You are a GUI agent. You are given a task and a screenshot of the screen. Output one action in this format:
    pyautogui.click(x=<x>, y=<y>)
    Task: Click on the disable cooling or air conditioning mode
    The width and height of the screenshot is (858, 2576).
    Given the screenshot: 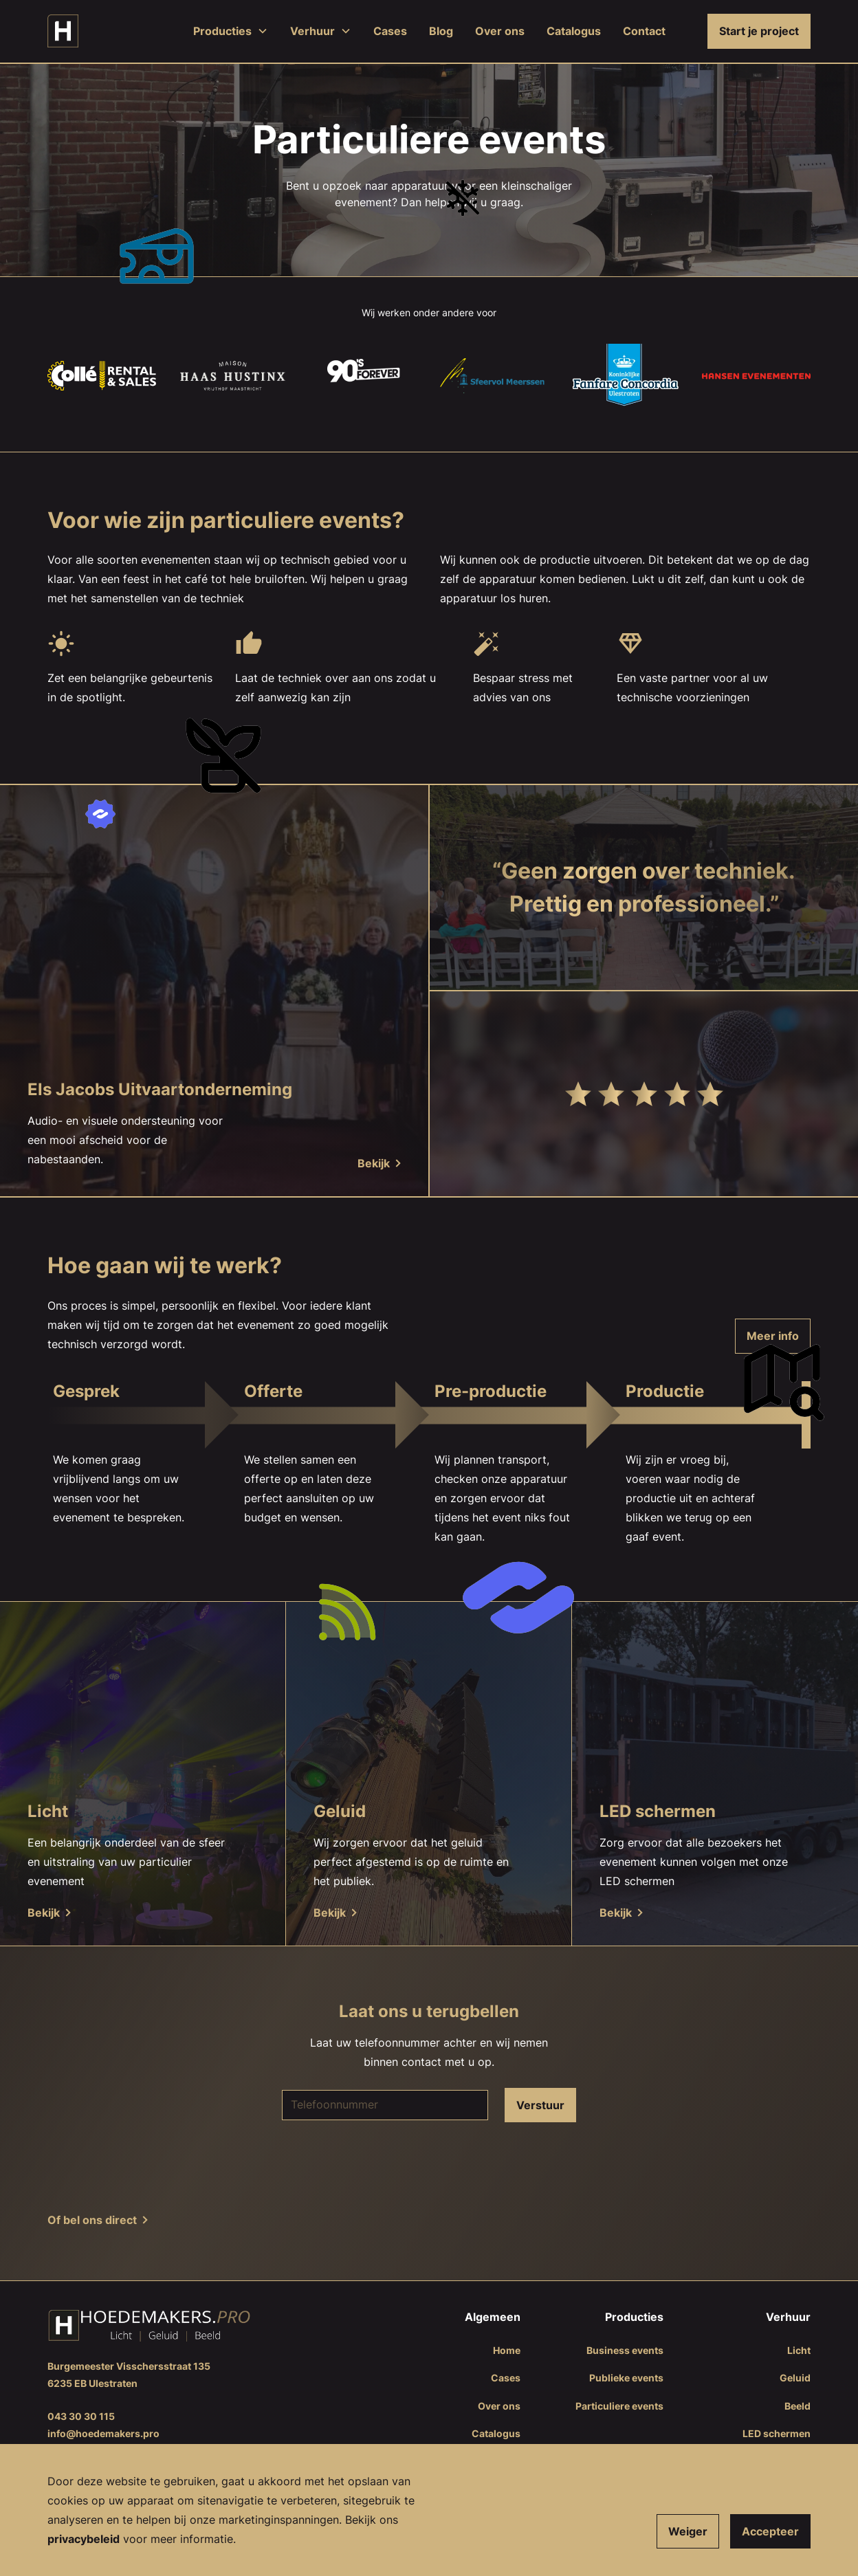 What is the action you would take?
    pyautogui.click(x=463, y=198)
    